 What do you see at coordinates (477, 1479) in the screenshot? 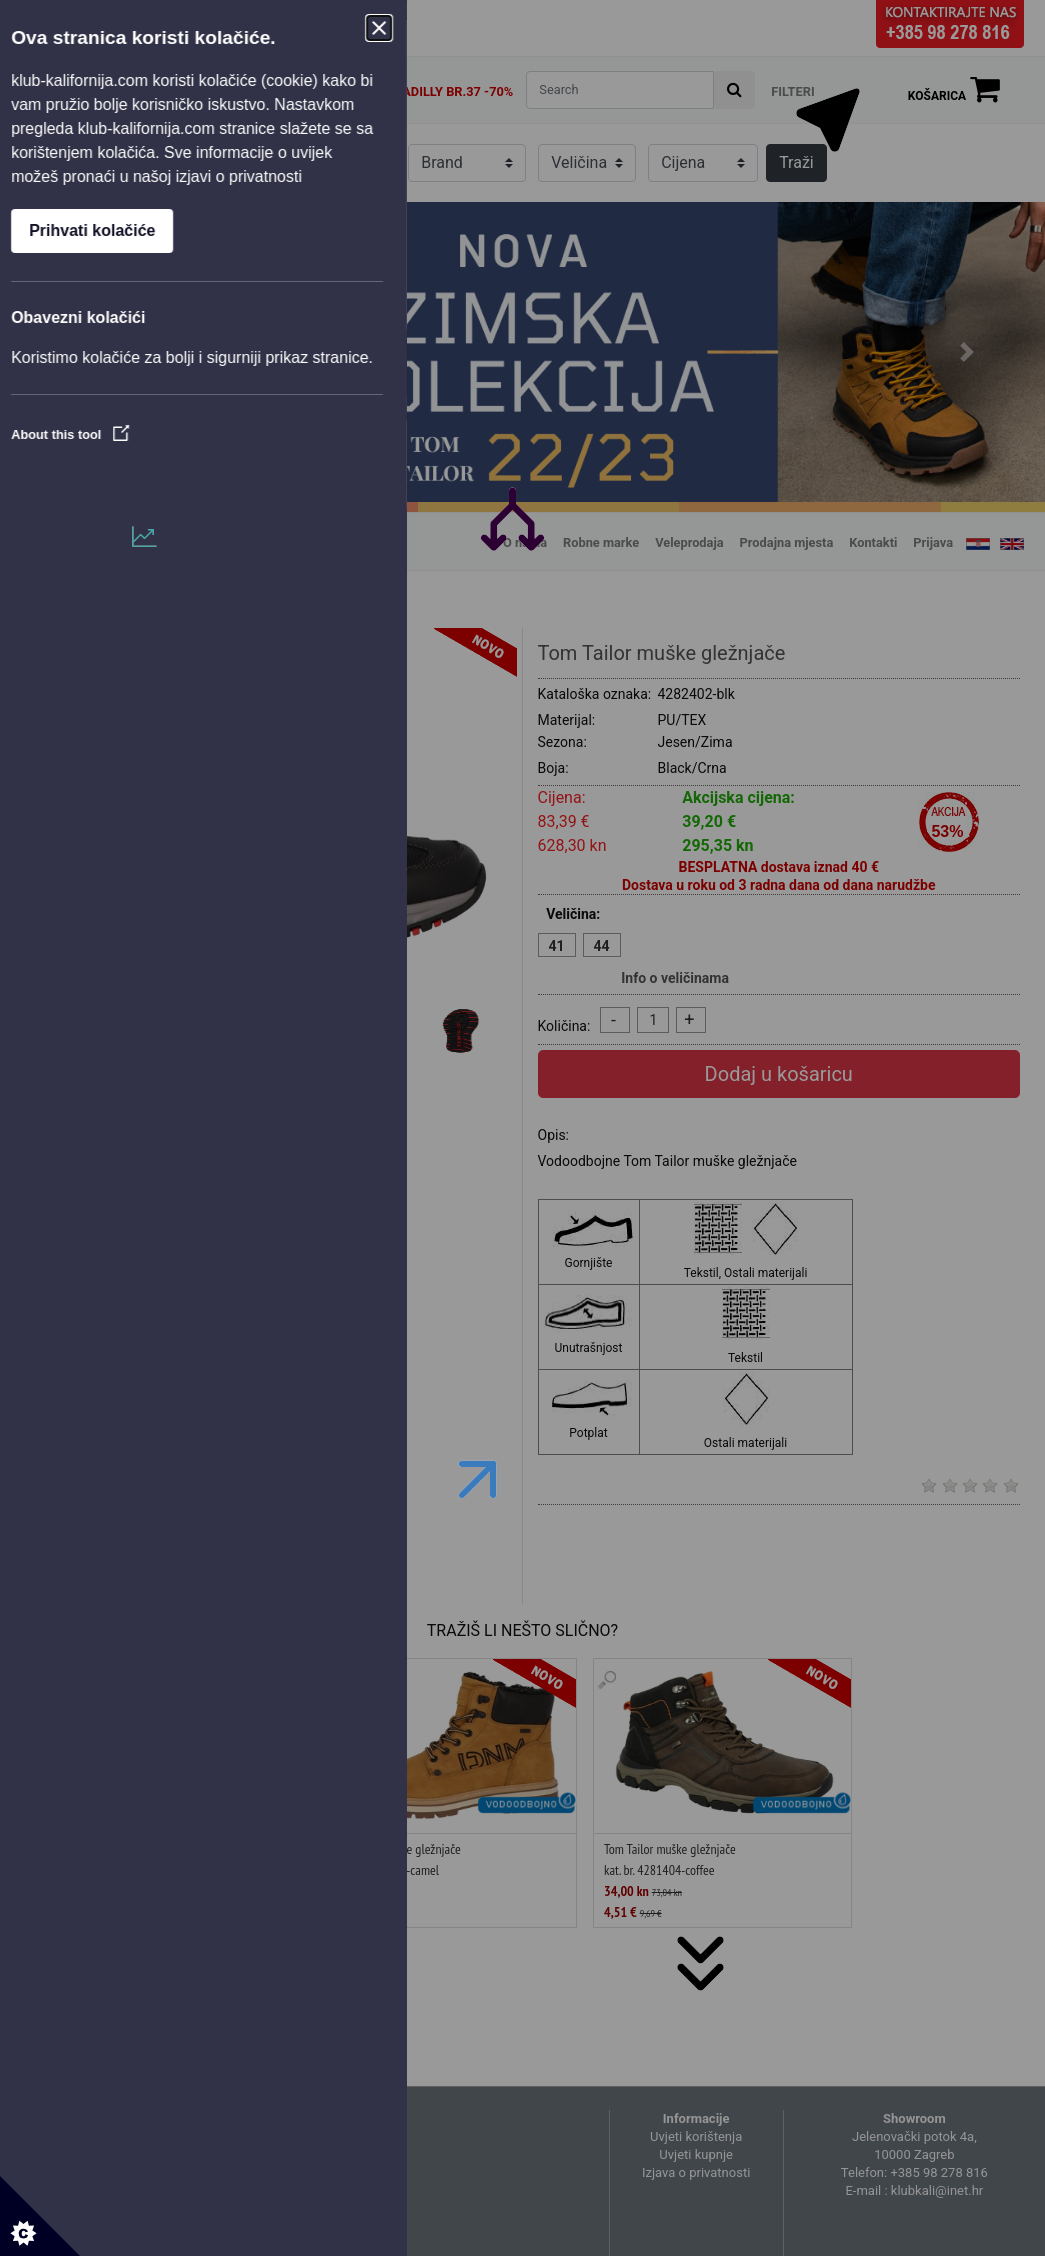
I see `open link in new tab or window` at bounding box center [477, 1479].